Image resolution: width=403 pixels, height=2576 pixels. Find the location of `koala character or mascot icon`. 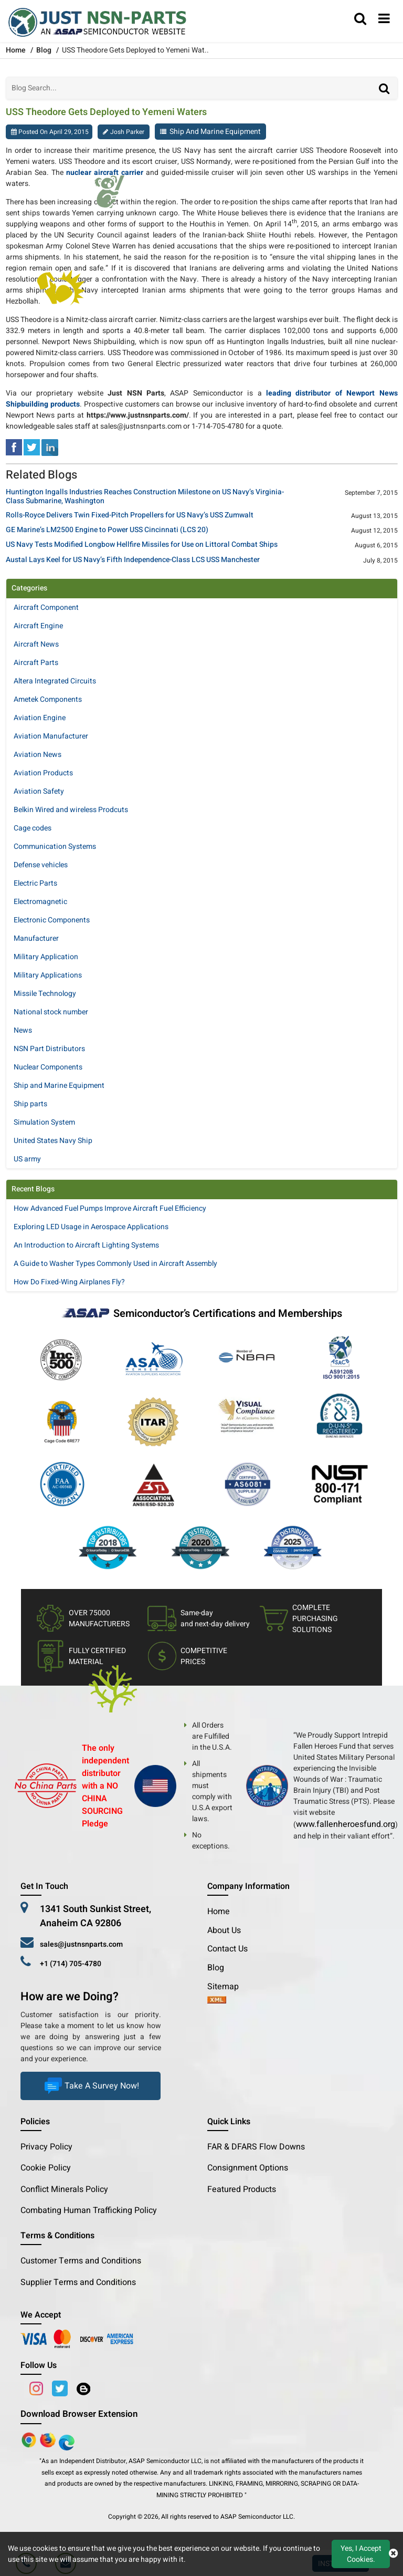

koala character or mascot icon is located at coordinates (109, 192).